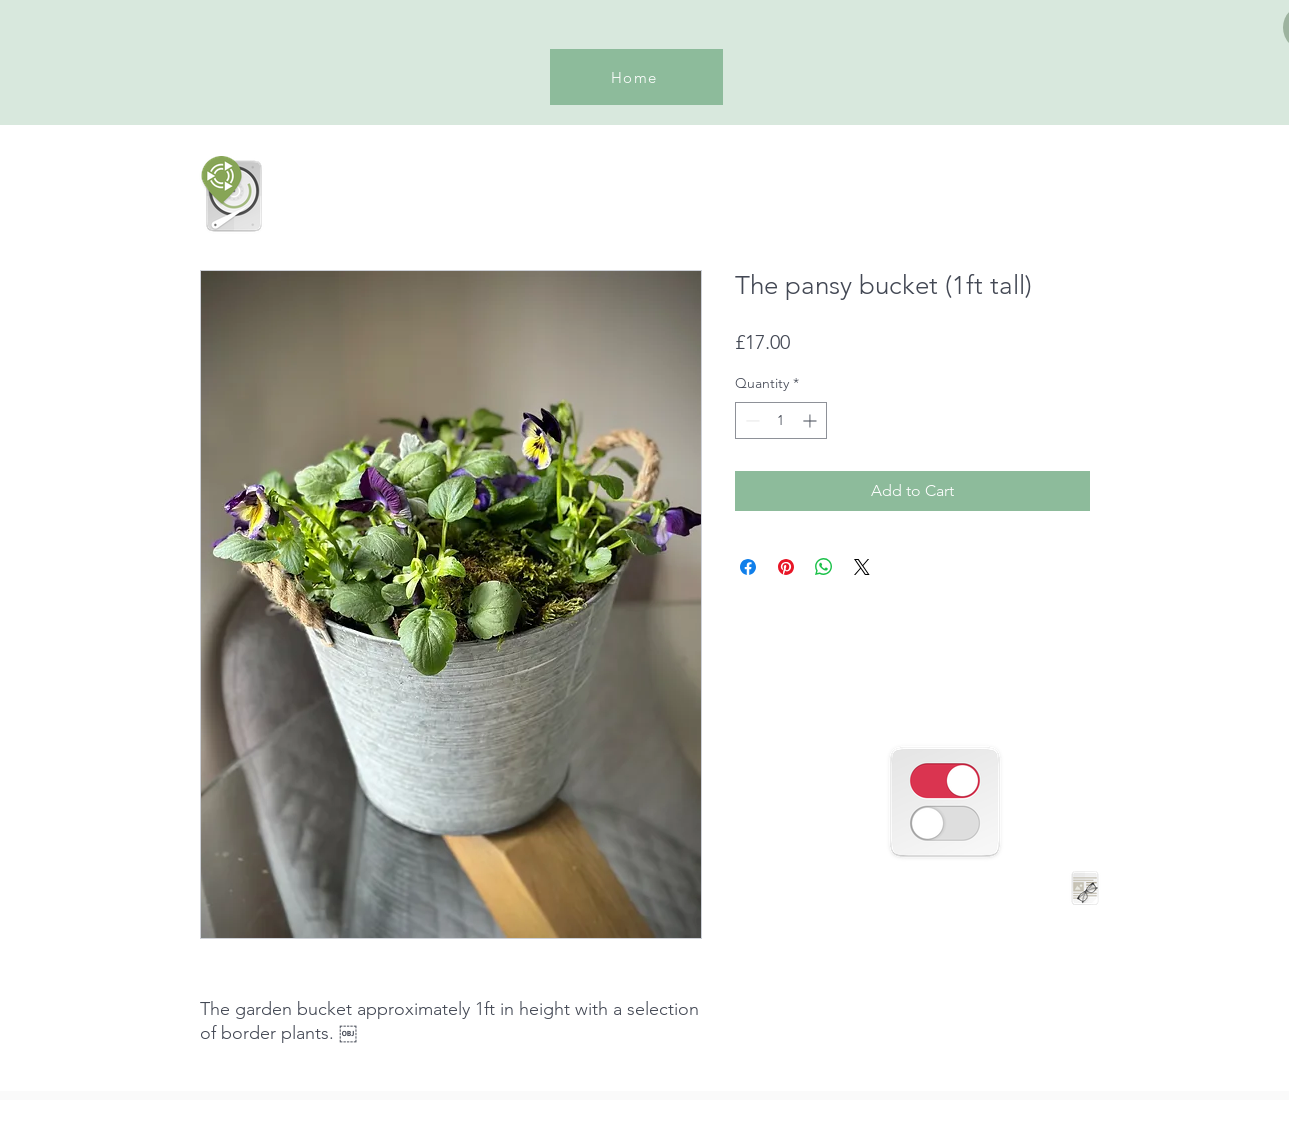 The width and height of the screenshot is (1289, 1131). Describe the element at coordinates (1085, 888) in the screenshot. I see `open office productivity suite` at that location.